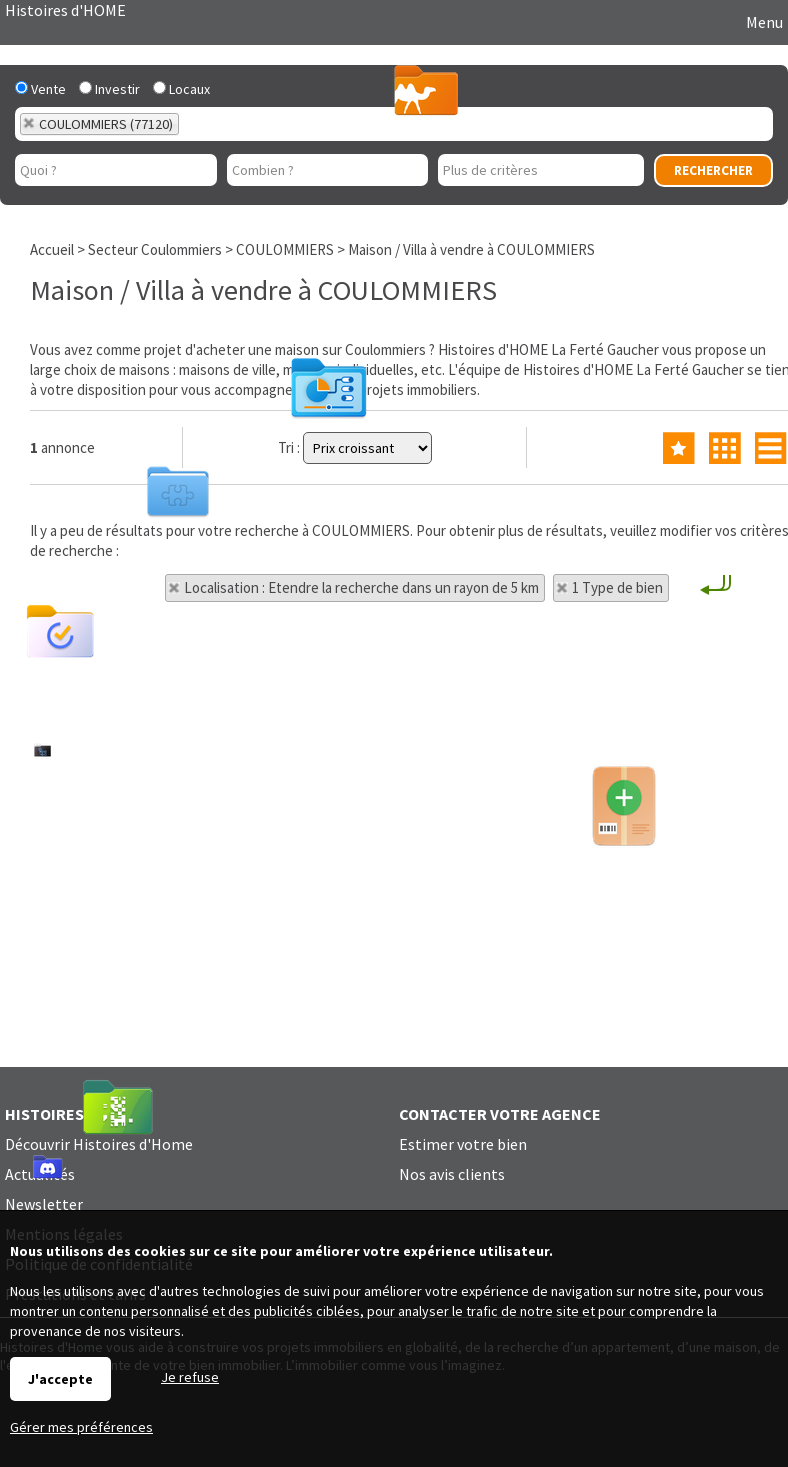 This screenshot has height=1467, width=788. What do you see at coordinates (178, 491) in the screenshot?
I see `folder containing rapidweaver source files or plugins` at bounding box center [178, 491].